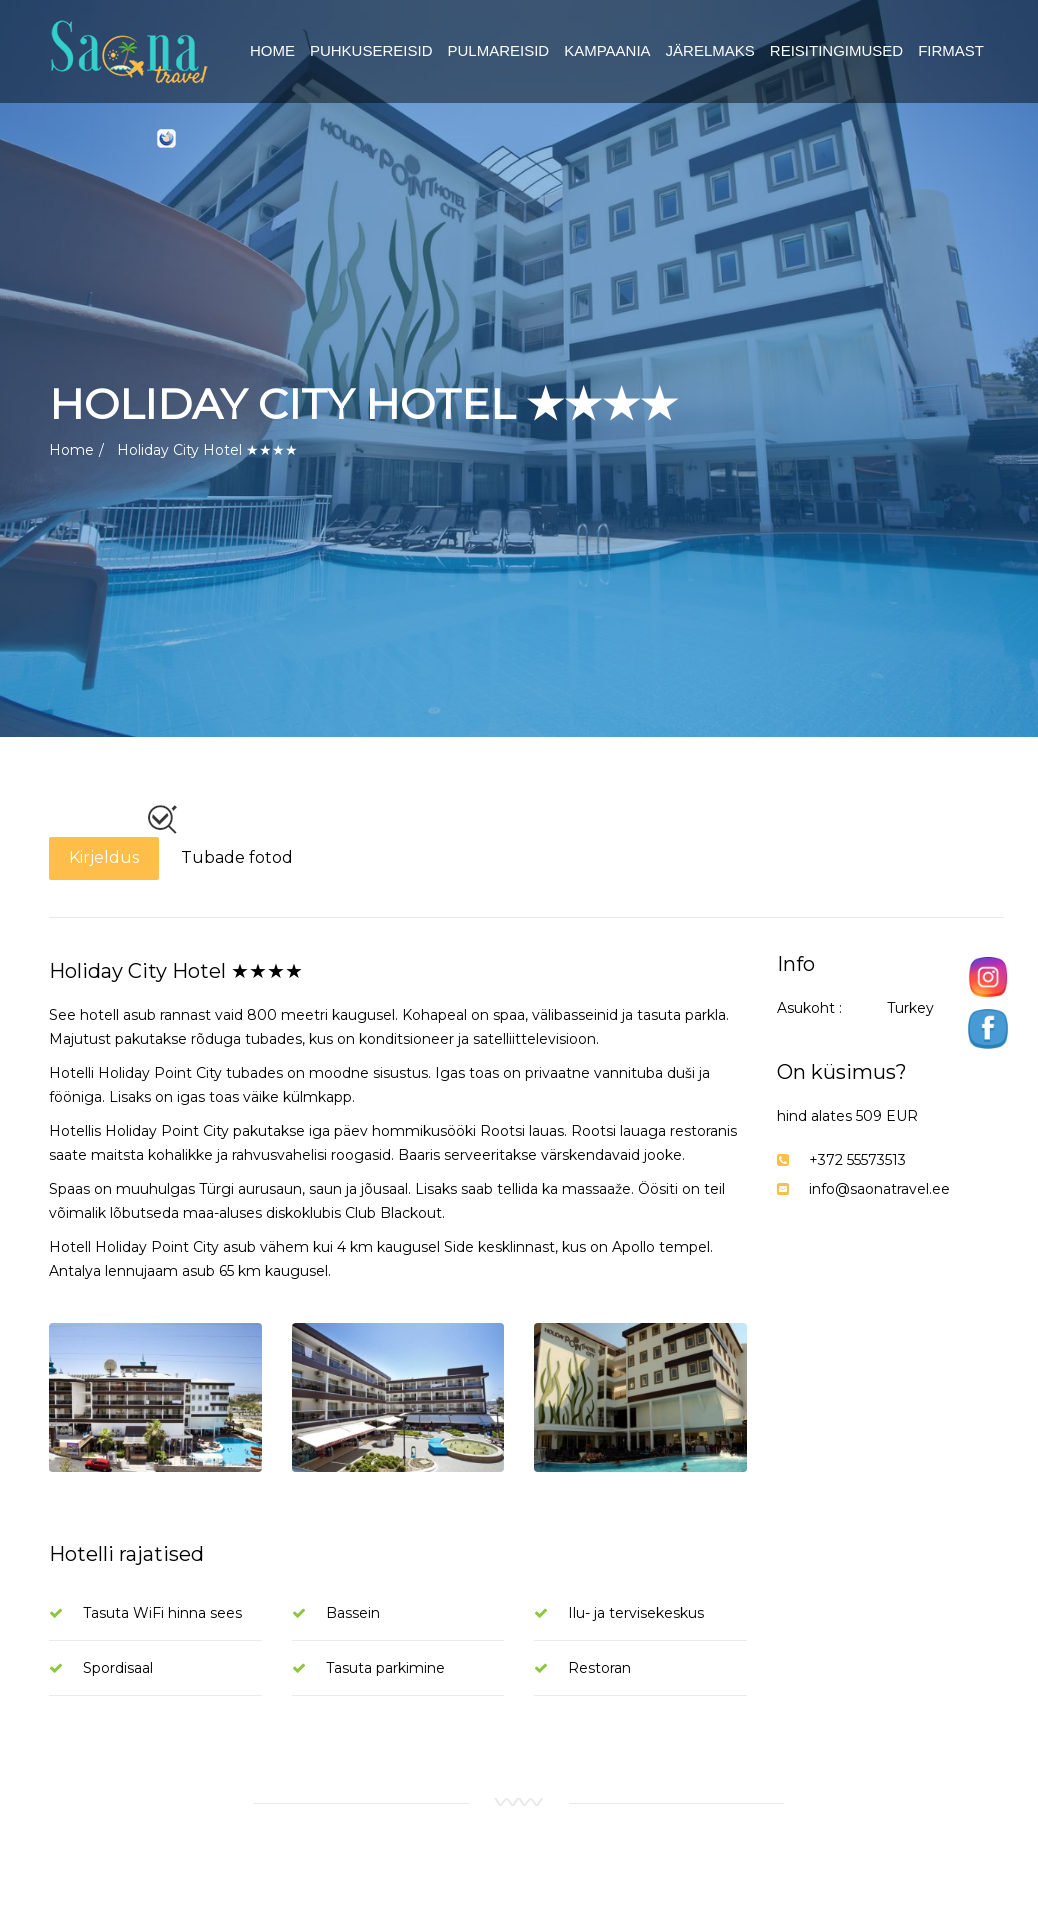 This screenshot has width=1038, height=1906. What do you see at coordinates (162, 819) in the screenshot?
I see `open system configuration or setup assistant` at bounding box center [162, 819].